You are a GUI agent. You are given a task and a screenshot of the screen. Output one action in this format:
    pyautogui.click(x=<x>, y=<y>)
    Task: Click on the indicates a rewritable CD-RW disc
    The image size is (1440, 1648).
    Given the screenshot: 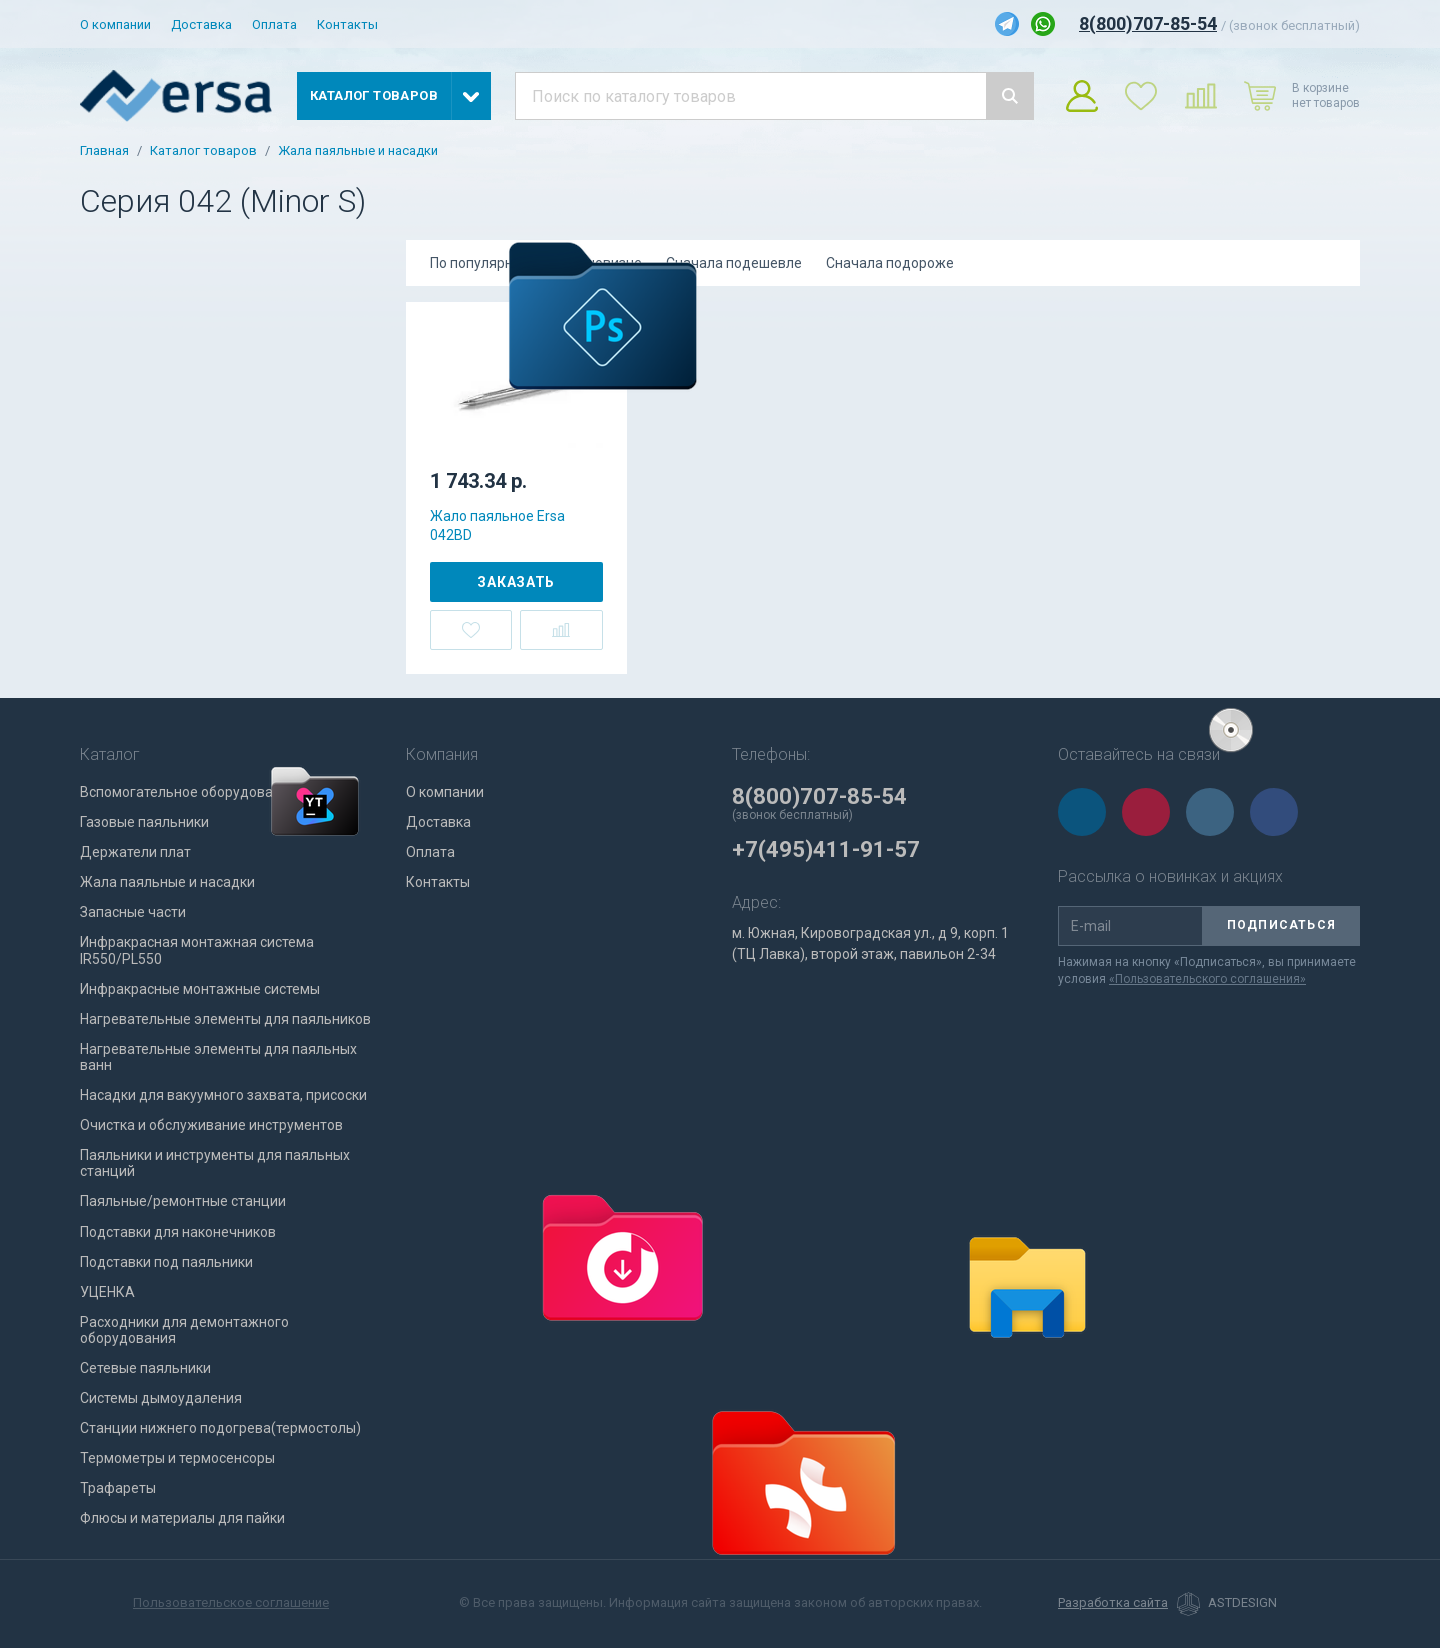 What is the action you would take?
    pyautogui.click(x=1231, y=730)
    